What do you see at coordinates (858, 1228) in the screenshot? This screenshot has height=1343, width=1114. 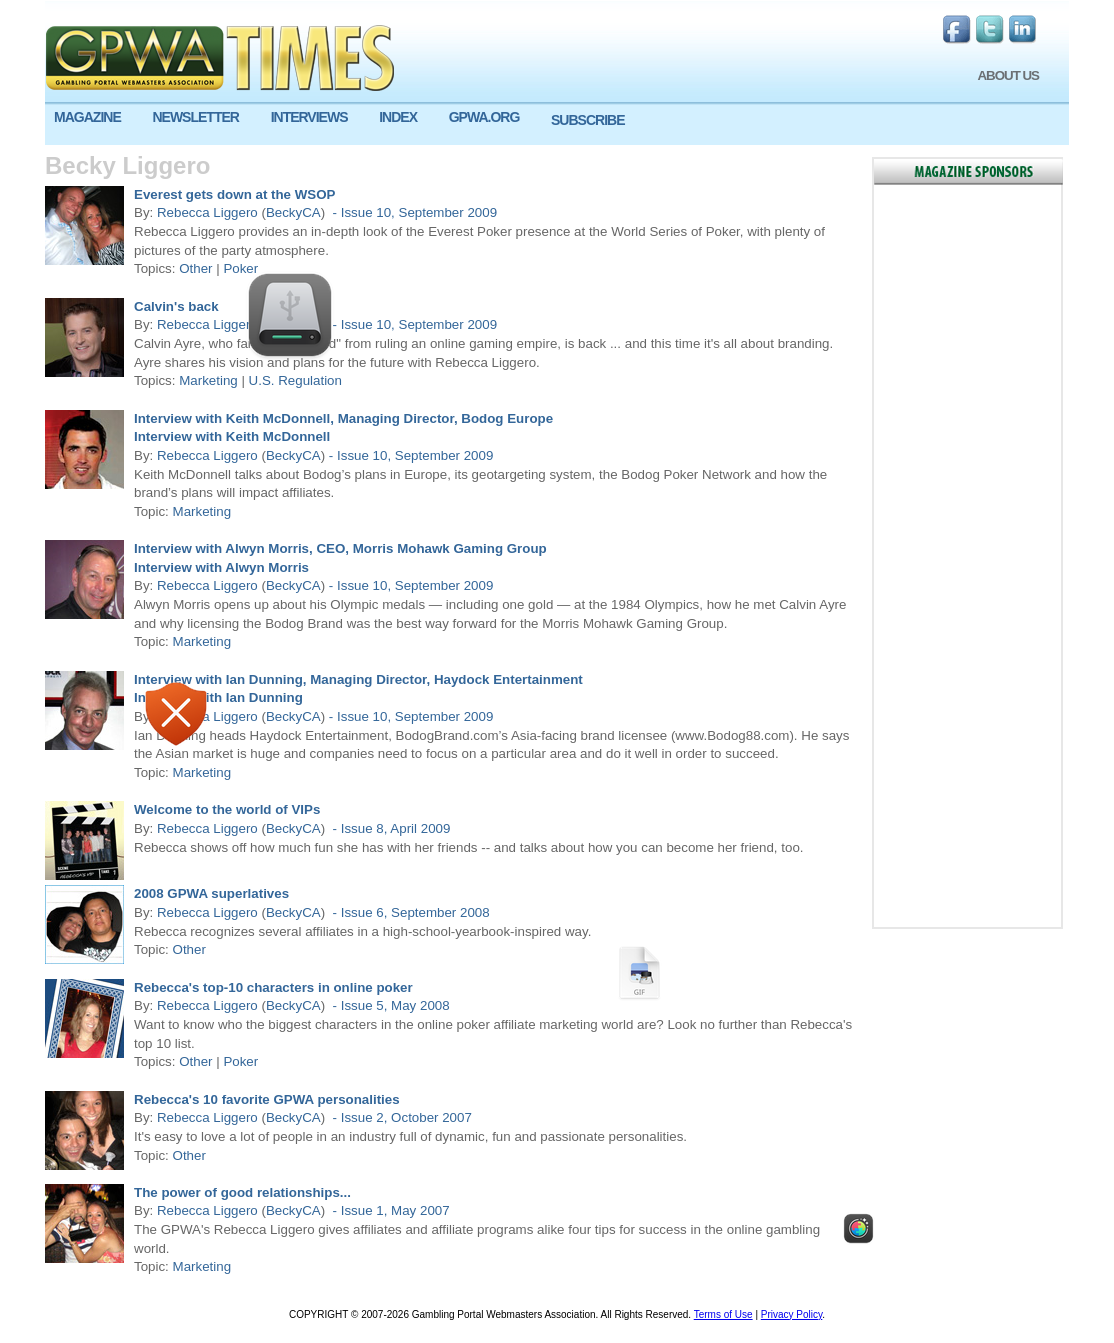 I see `open PhotoFlare image editing application` at bounding box center [858, 1228].